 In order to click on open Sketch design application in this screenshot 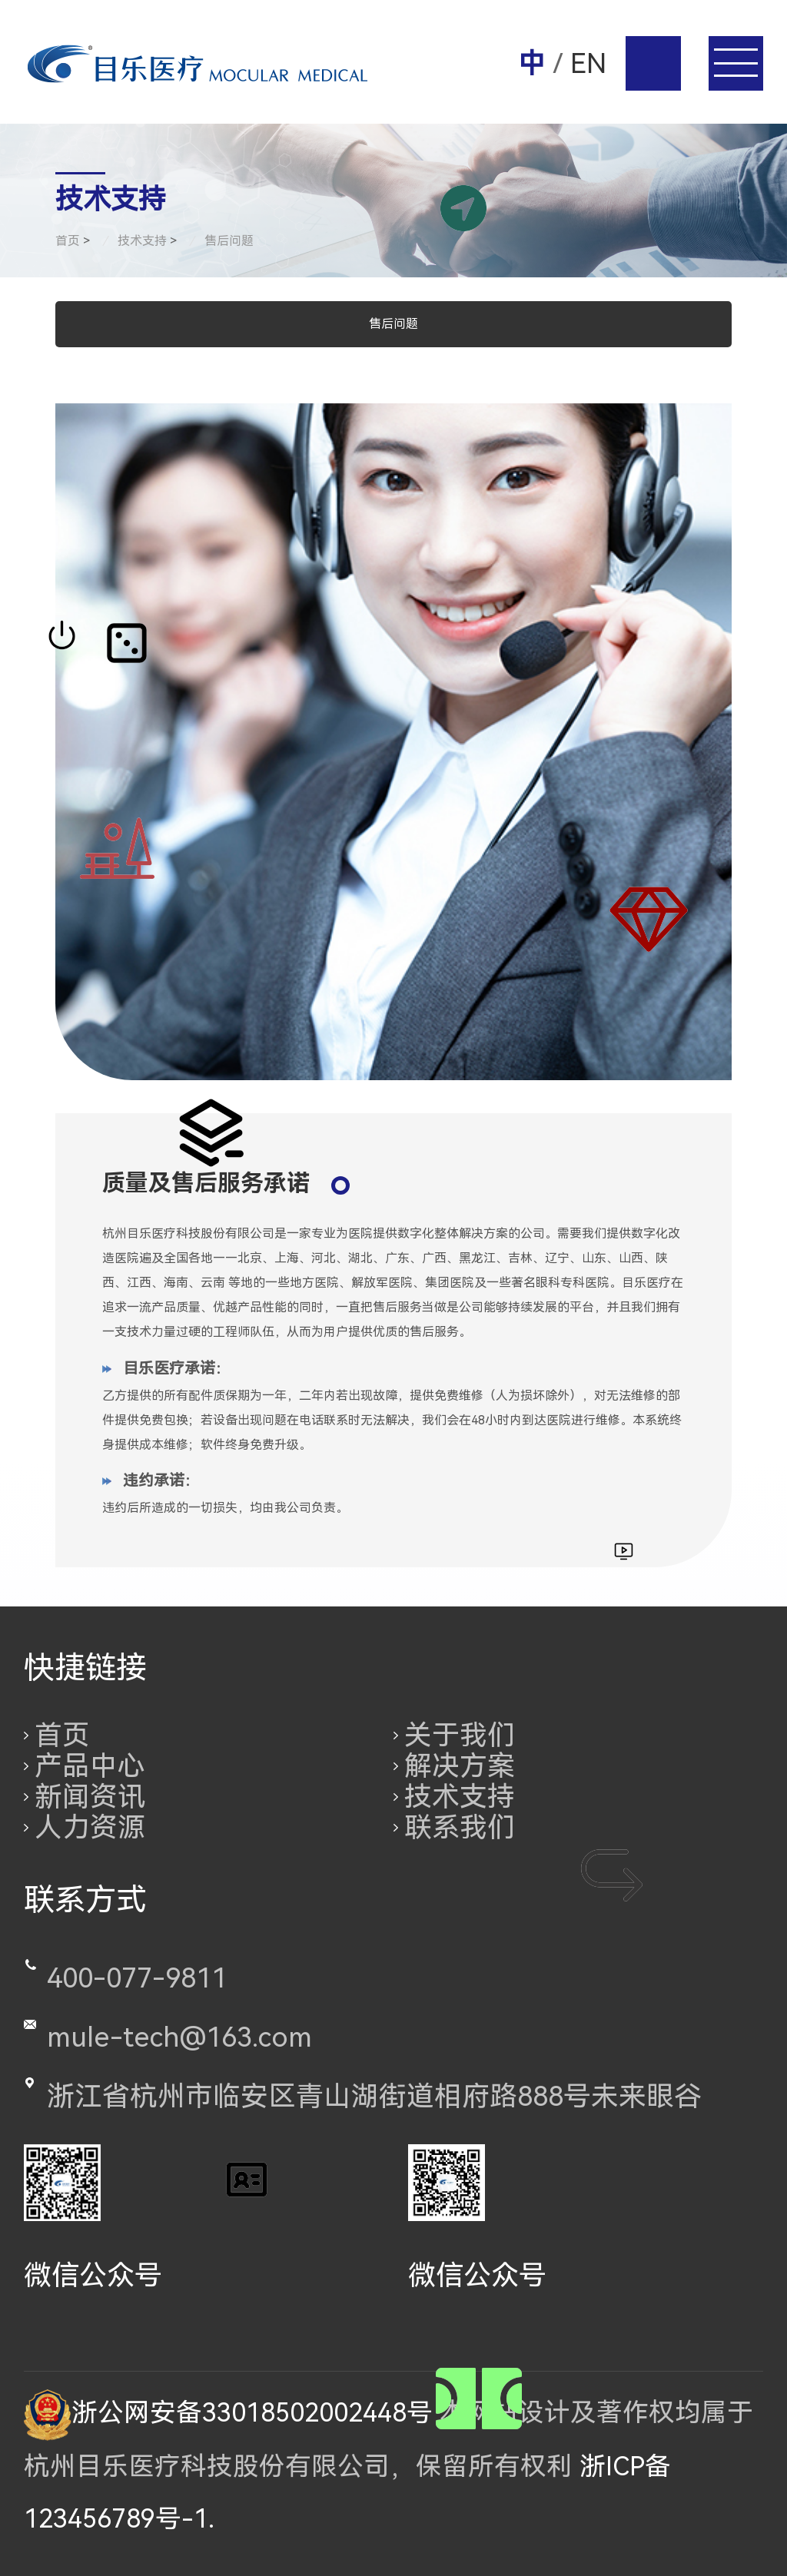, I will do `click(649, 918)`.